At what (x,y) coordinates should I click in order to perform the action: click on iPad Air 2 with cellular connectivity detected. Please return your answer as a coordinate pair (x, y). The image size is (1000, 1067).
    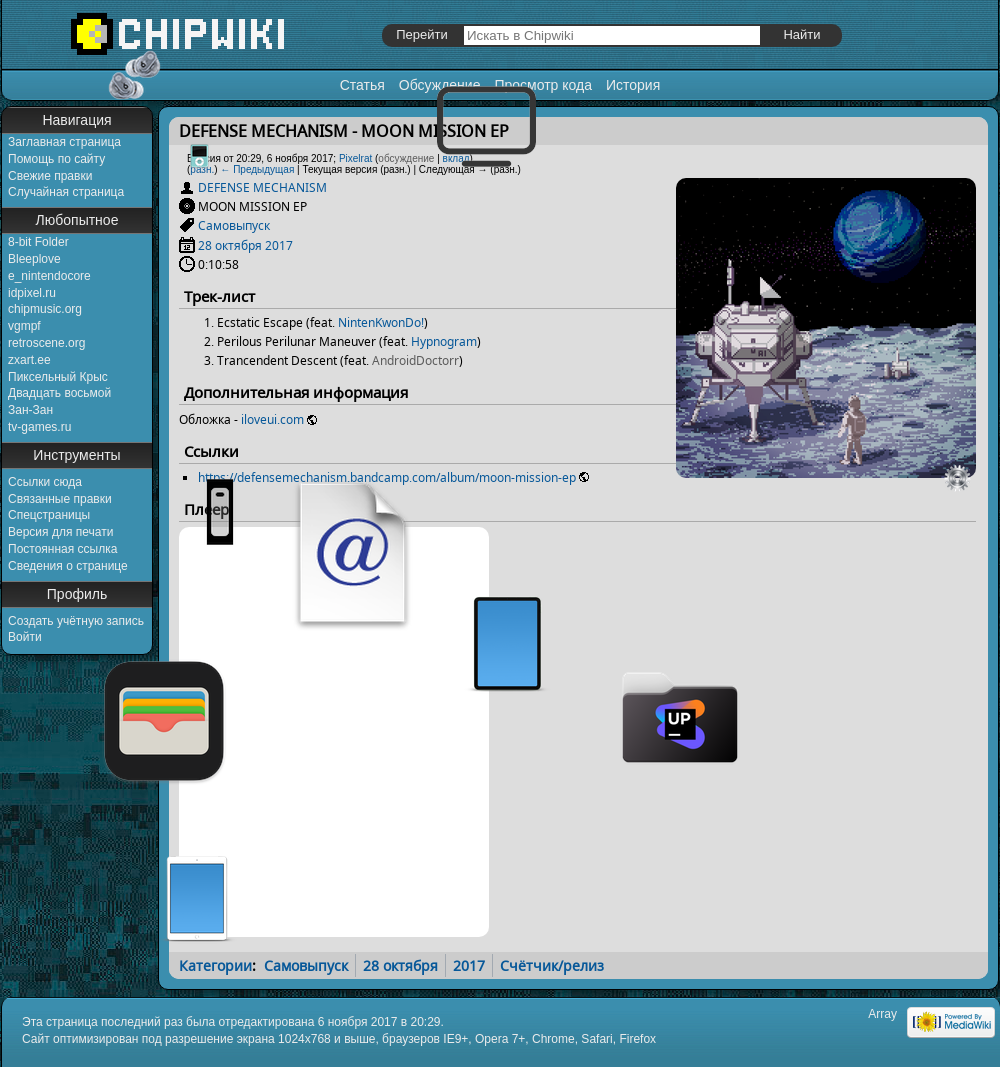
    Looking at the image, I should click on (197, 898).